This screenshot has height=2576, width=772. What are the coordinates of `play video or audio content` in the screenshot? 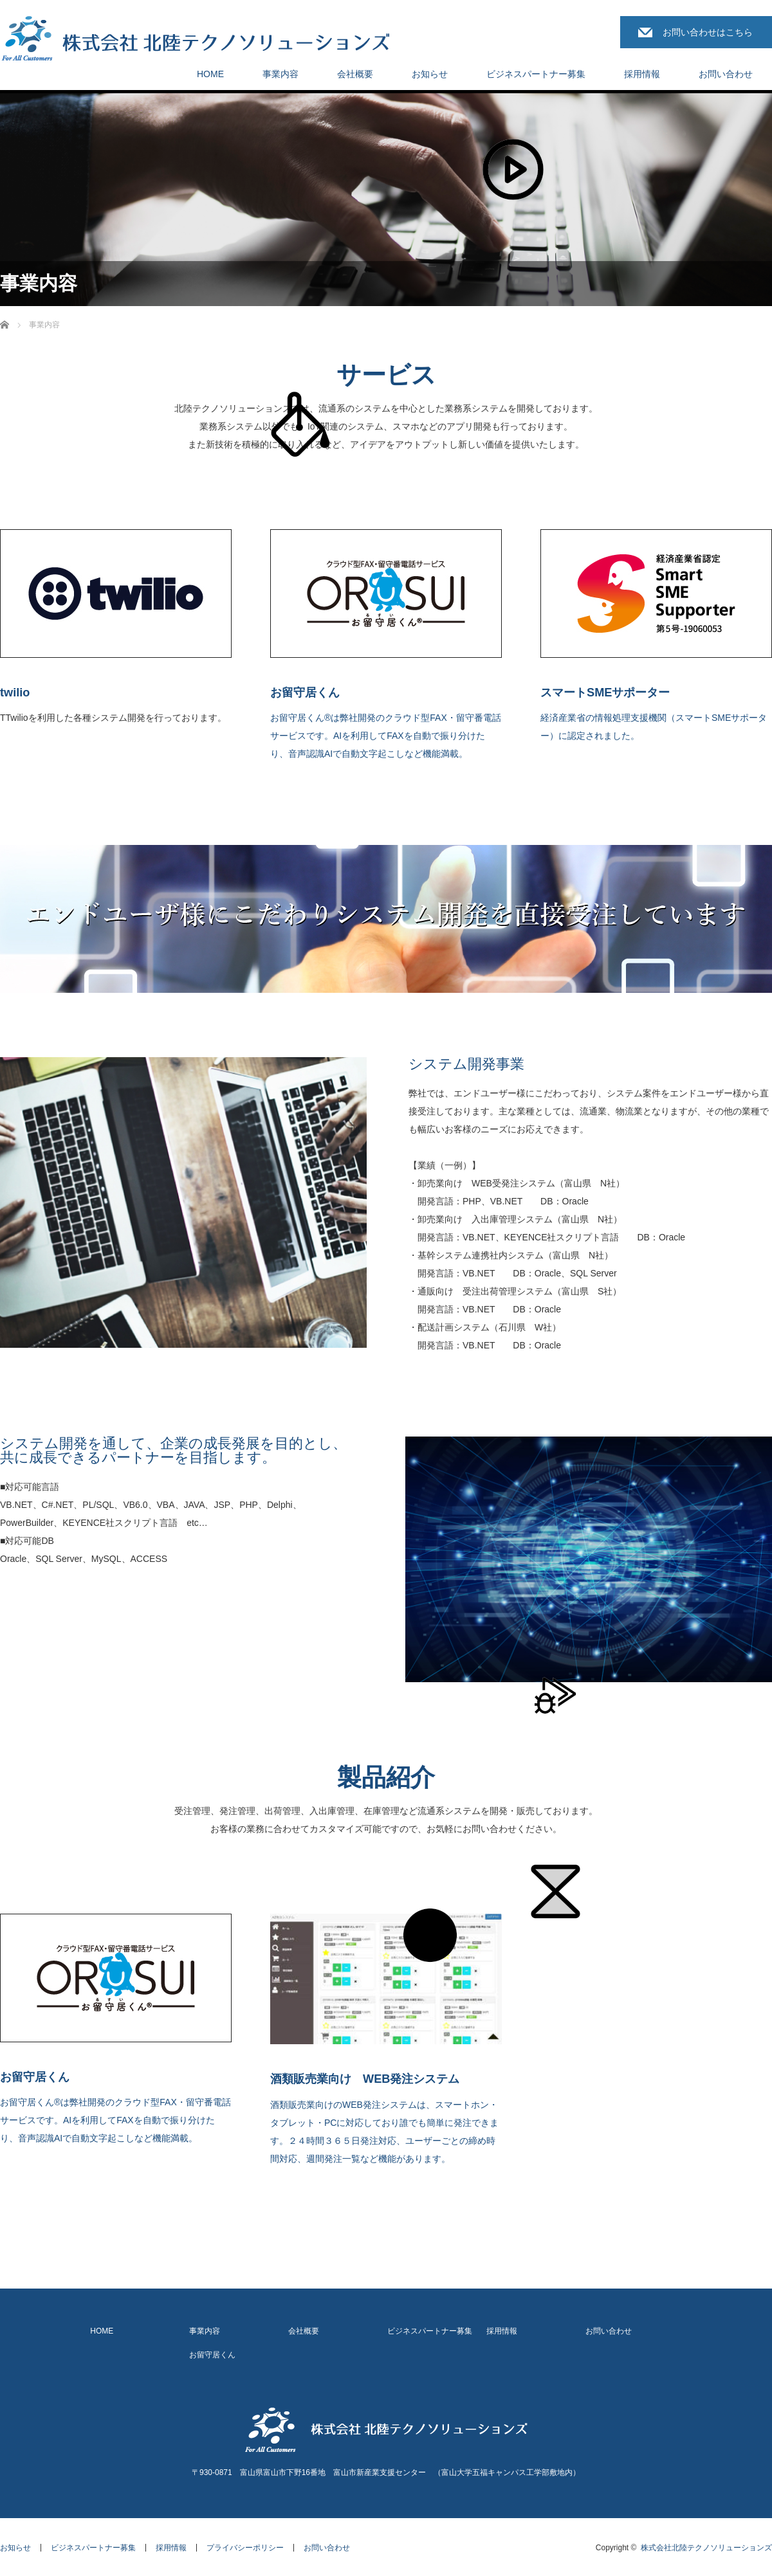 It's located at (513, 169).